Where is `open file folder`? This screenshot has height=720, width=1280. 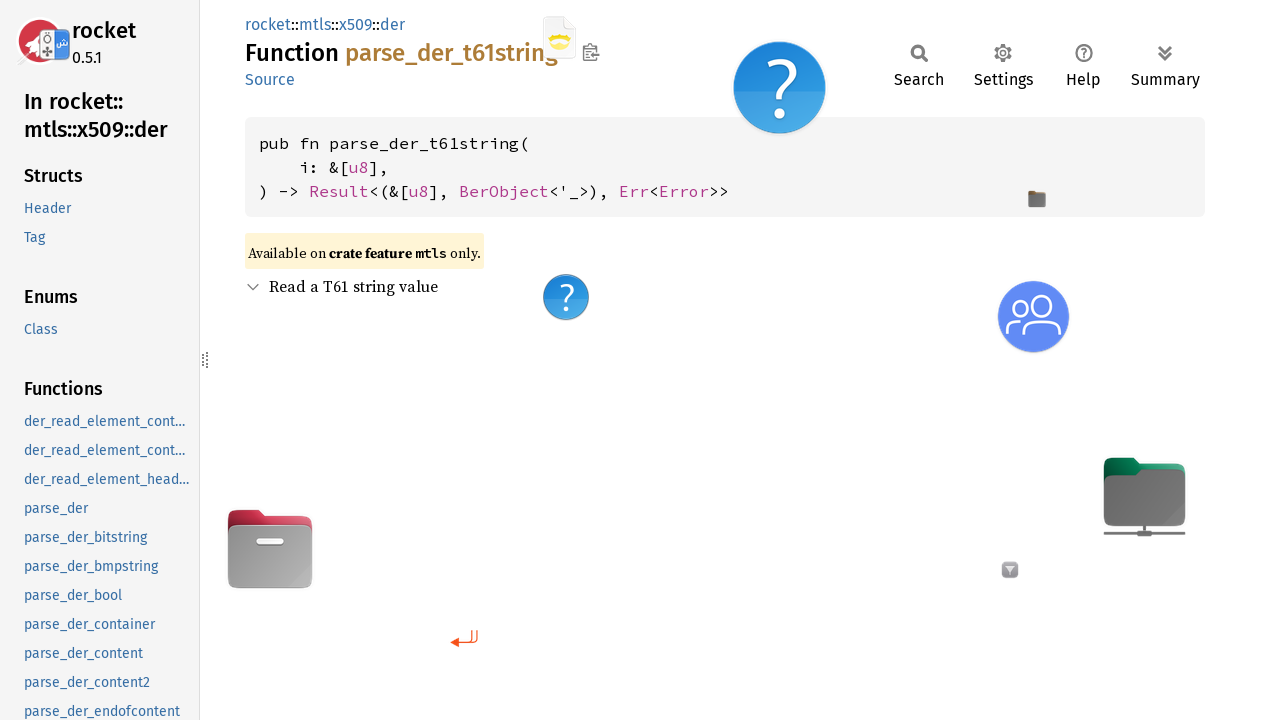
open file folder is located at coordinates (1037, 199).